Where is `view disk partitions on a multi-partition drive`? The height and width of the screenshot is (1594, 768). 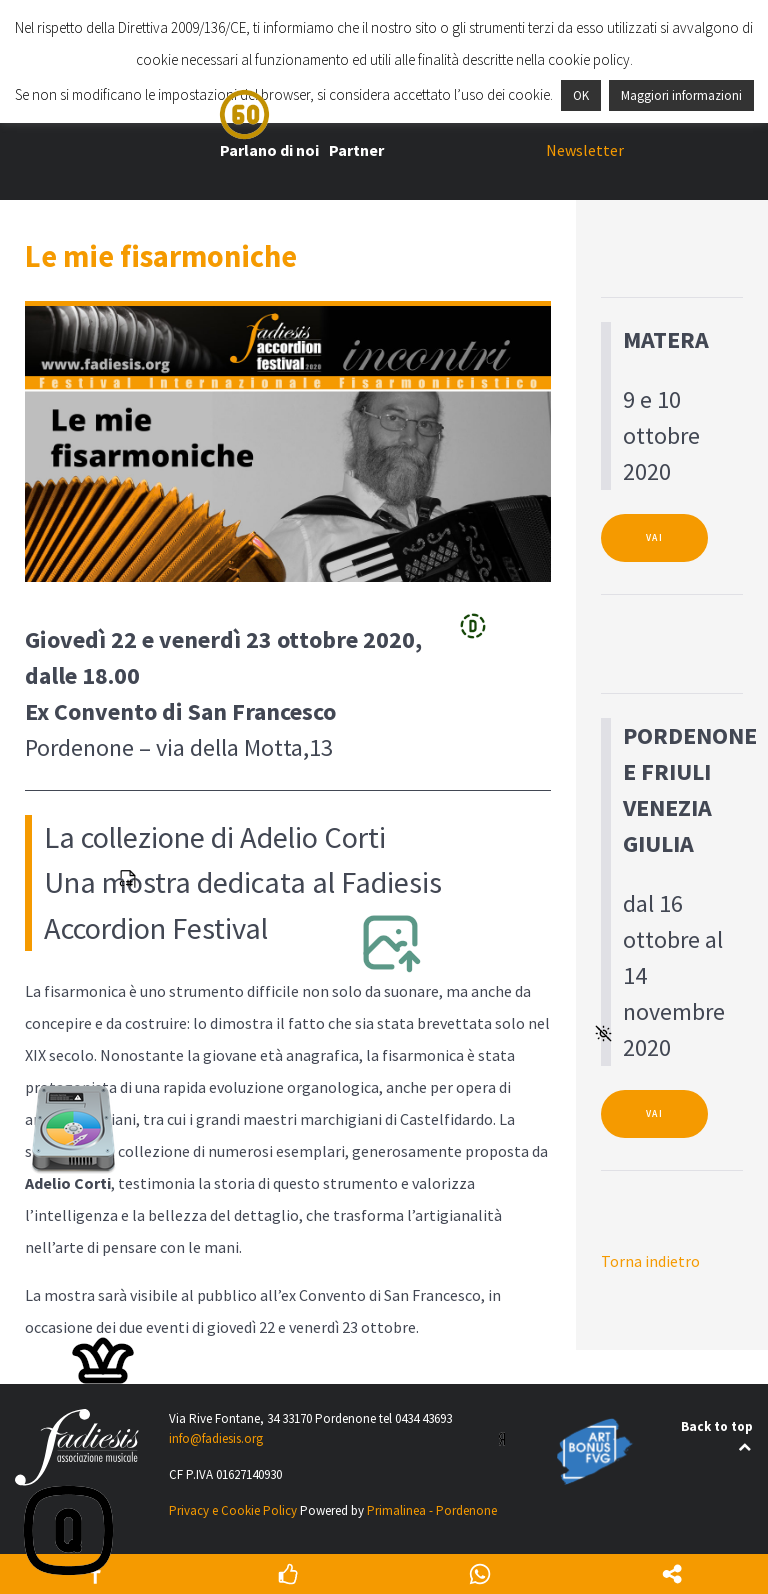
view disk partitions on a multi-partition drive is located at coordinates (73, 1128).